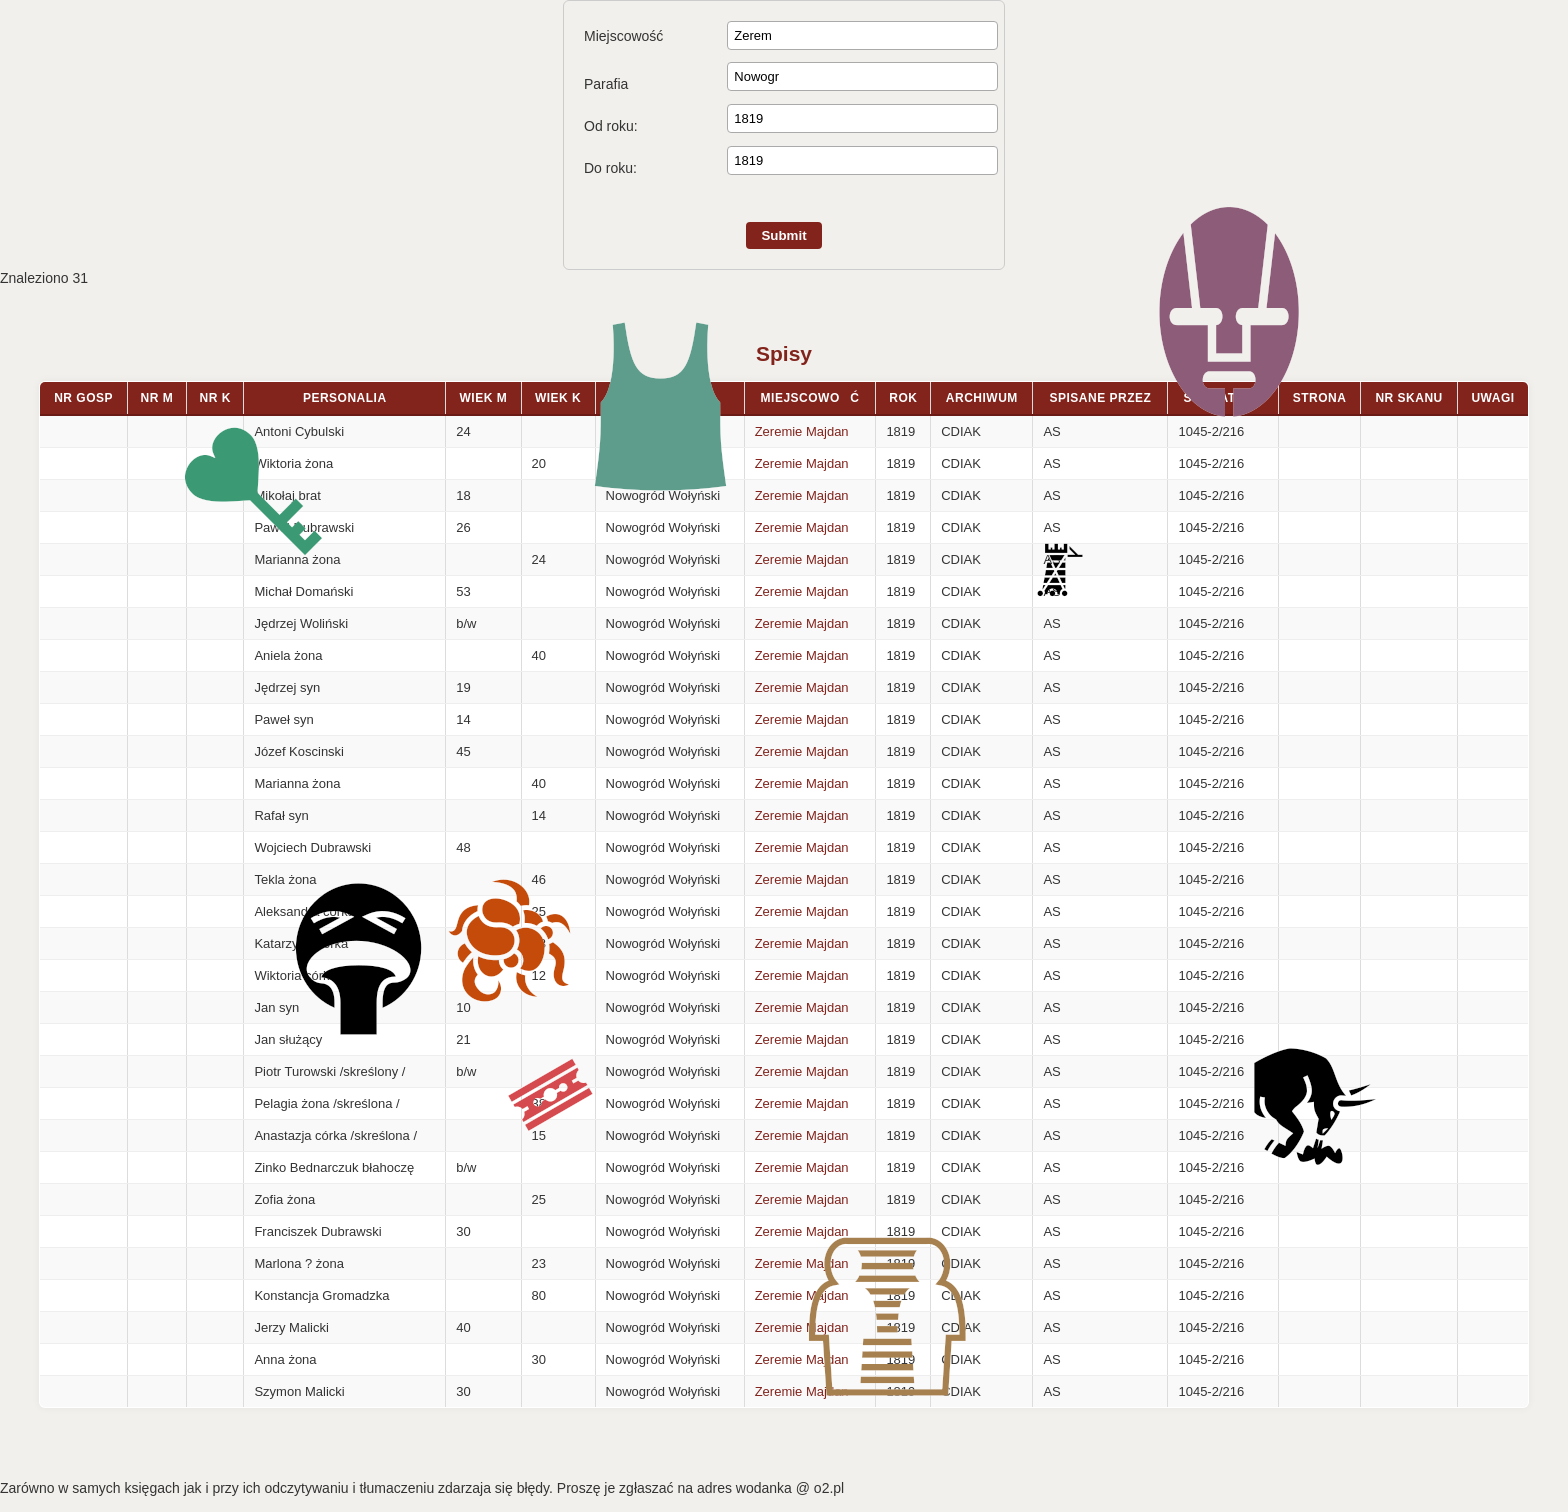  What do you see at coordinates (1229, 312) in the screenshot?
I see `equip armor or mask item` at bounding box center [1229, 312].